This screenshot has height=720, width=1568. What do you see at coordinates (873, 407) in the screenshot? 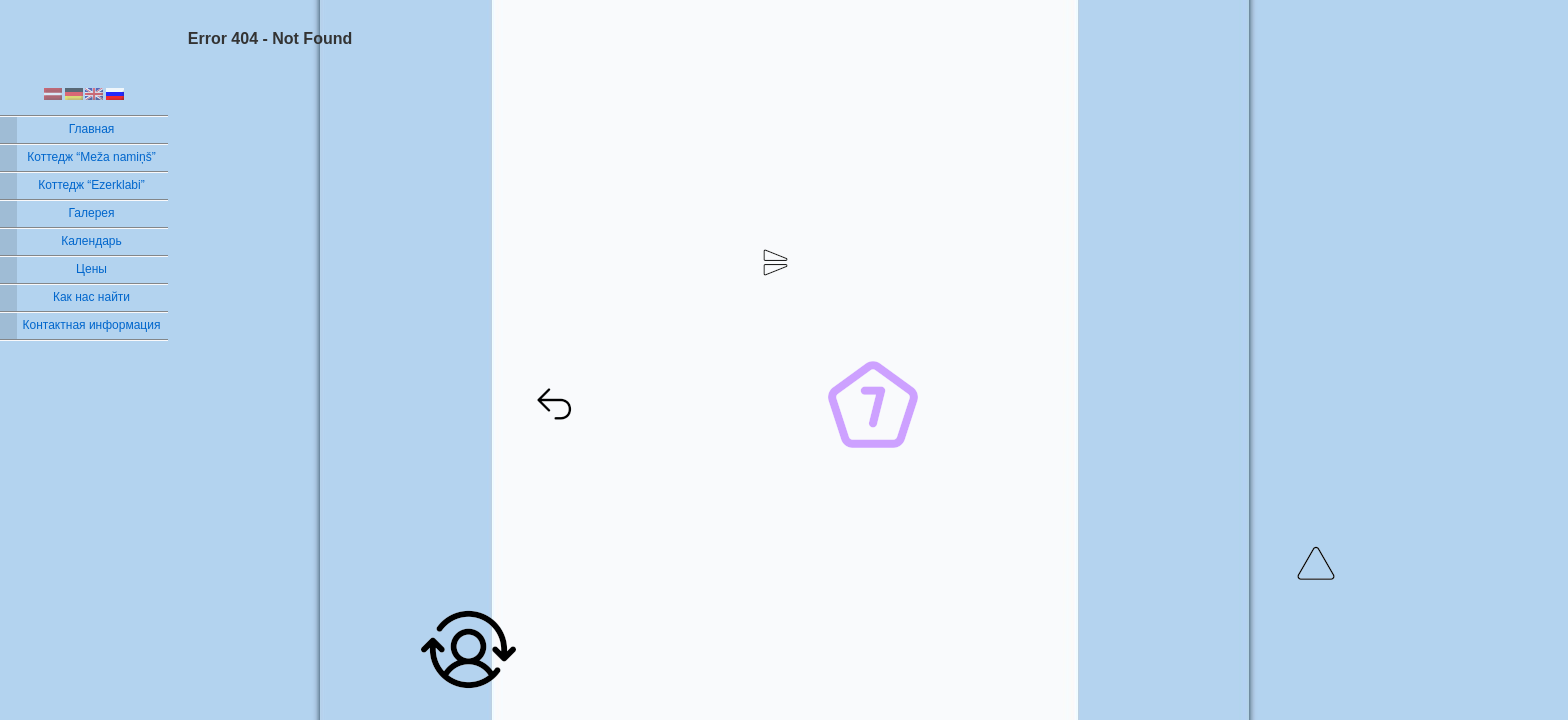
I see `indicates step 7 in a multi-step process` at bounding box center [873, 407].